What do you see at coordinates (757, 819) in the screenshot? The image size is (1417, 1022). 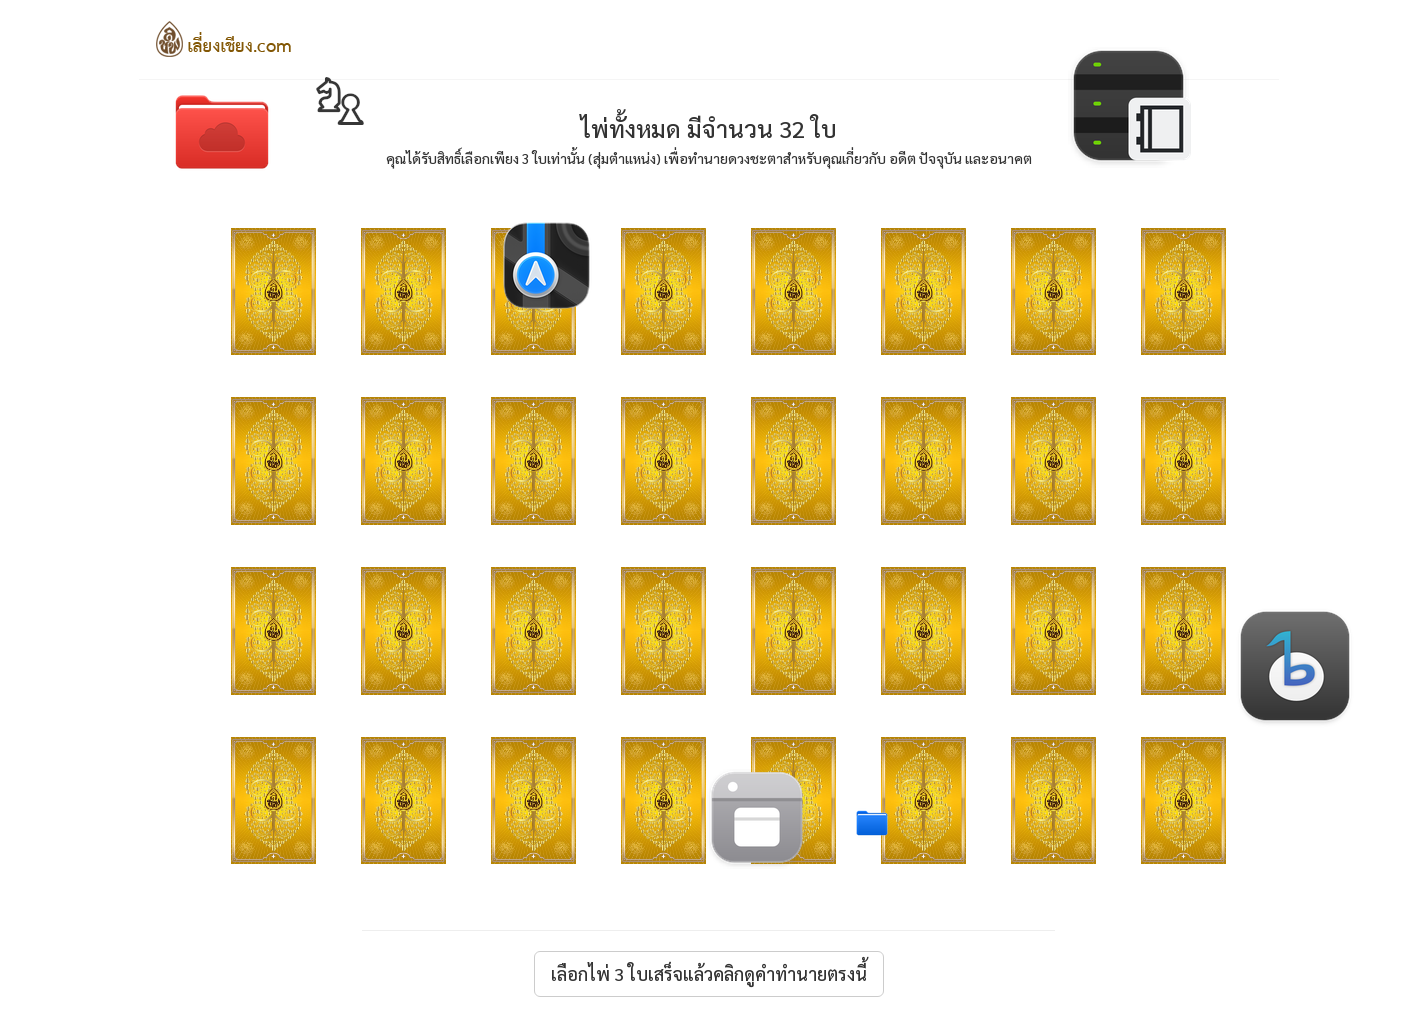 I see `duplicate the current window` at bounding box center [757, 819].